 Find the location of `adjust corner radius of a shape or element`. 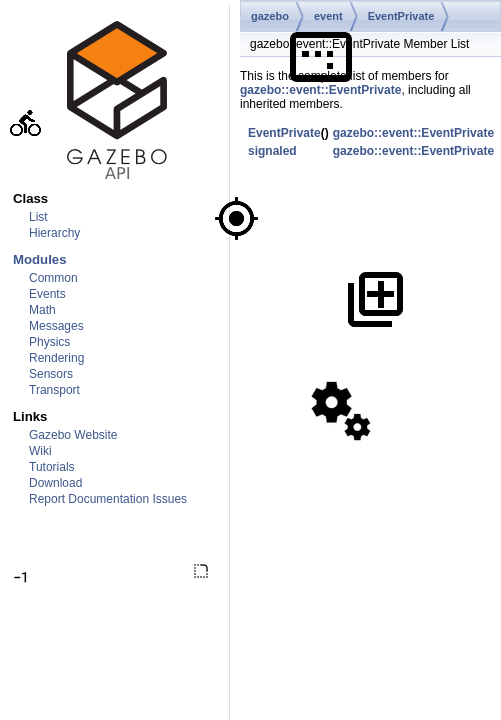

adjust corner radius of a shape or element is located at coordinates (201, 571).